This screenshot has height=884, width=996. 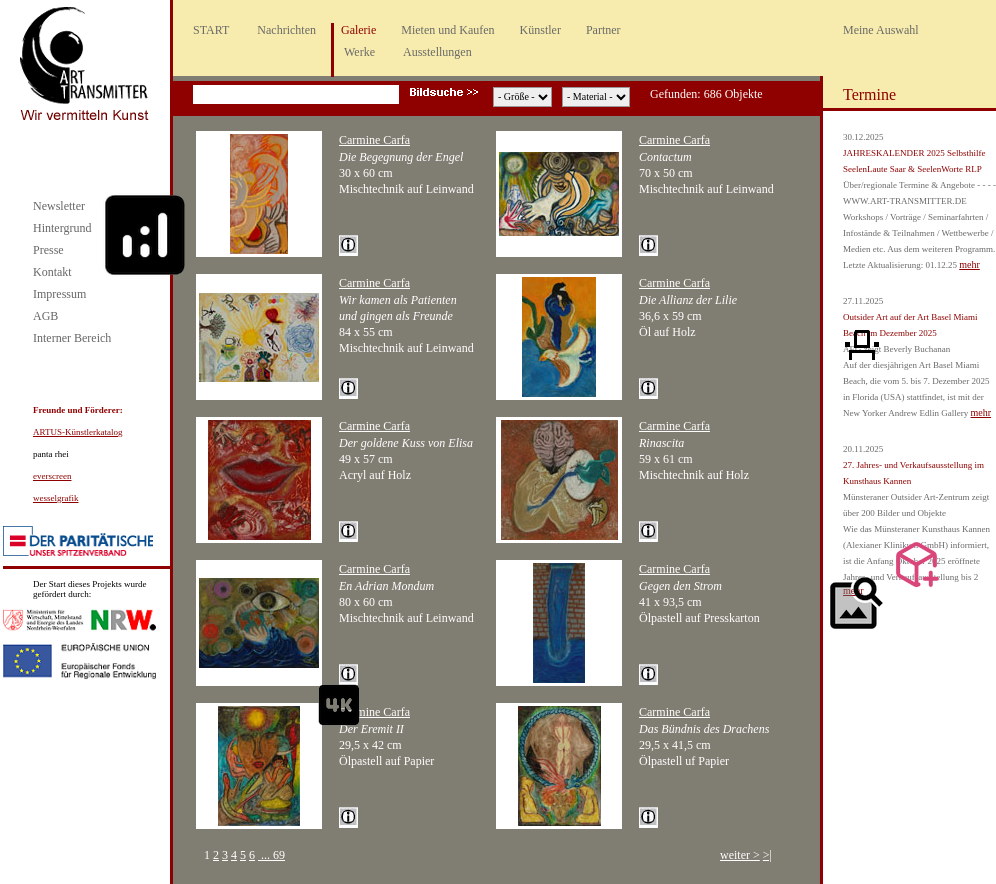 What do you see at coordinates (916, 564) in the screenshot?
I see `add a new 3D object or model` at bounding box center [916, 564].